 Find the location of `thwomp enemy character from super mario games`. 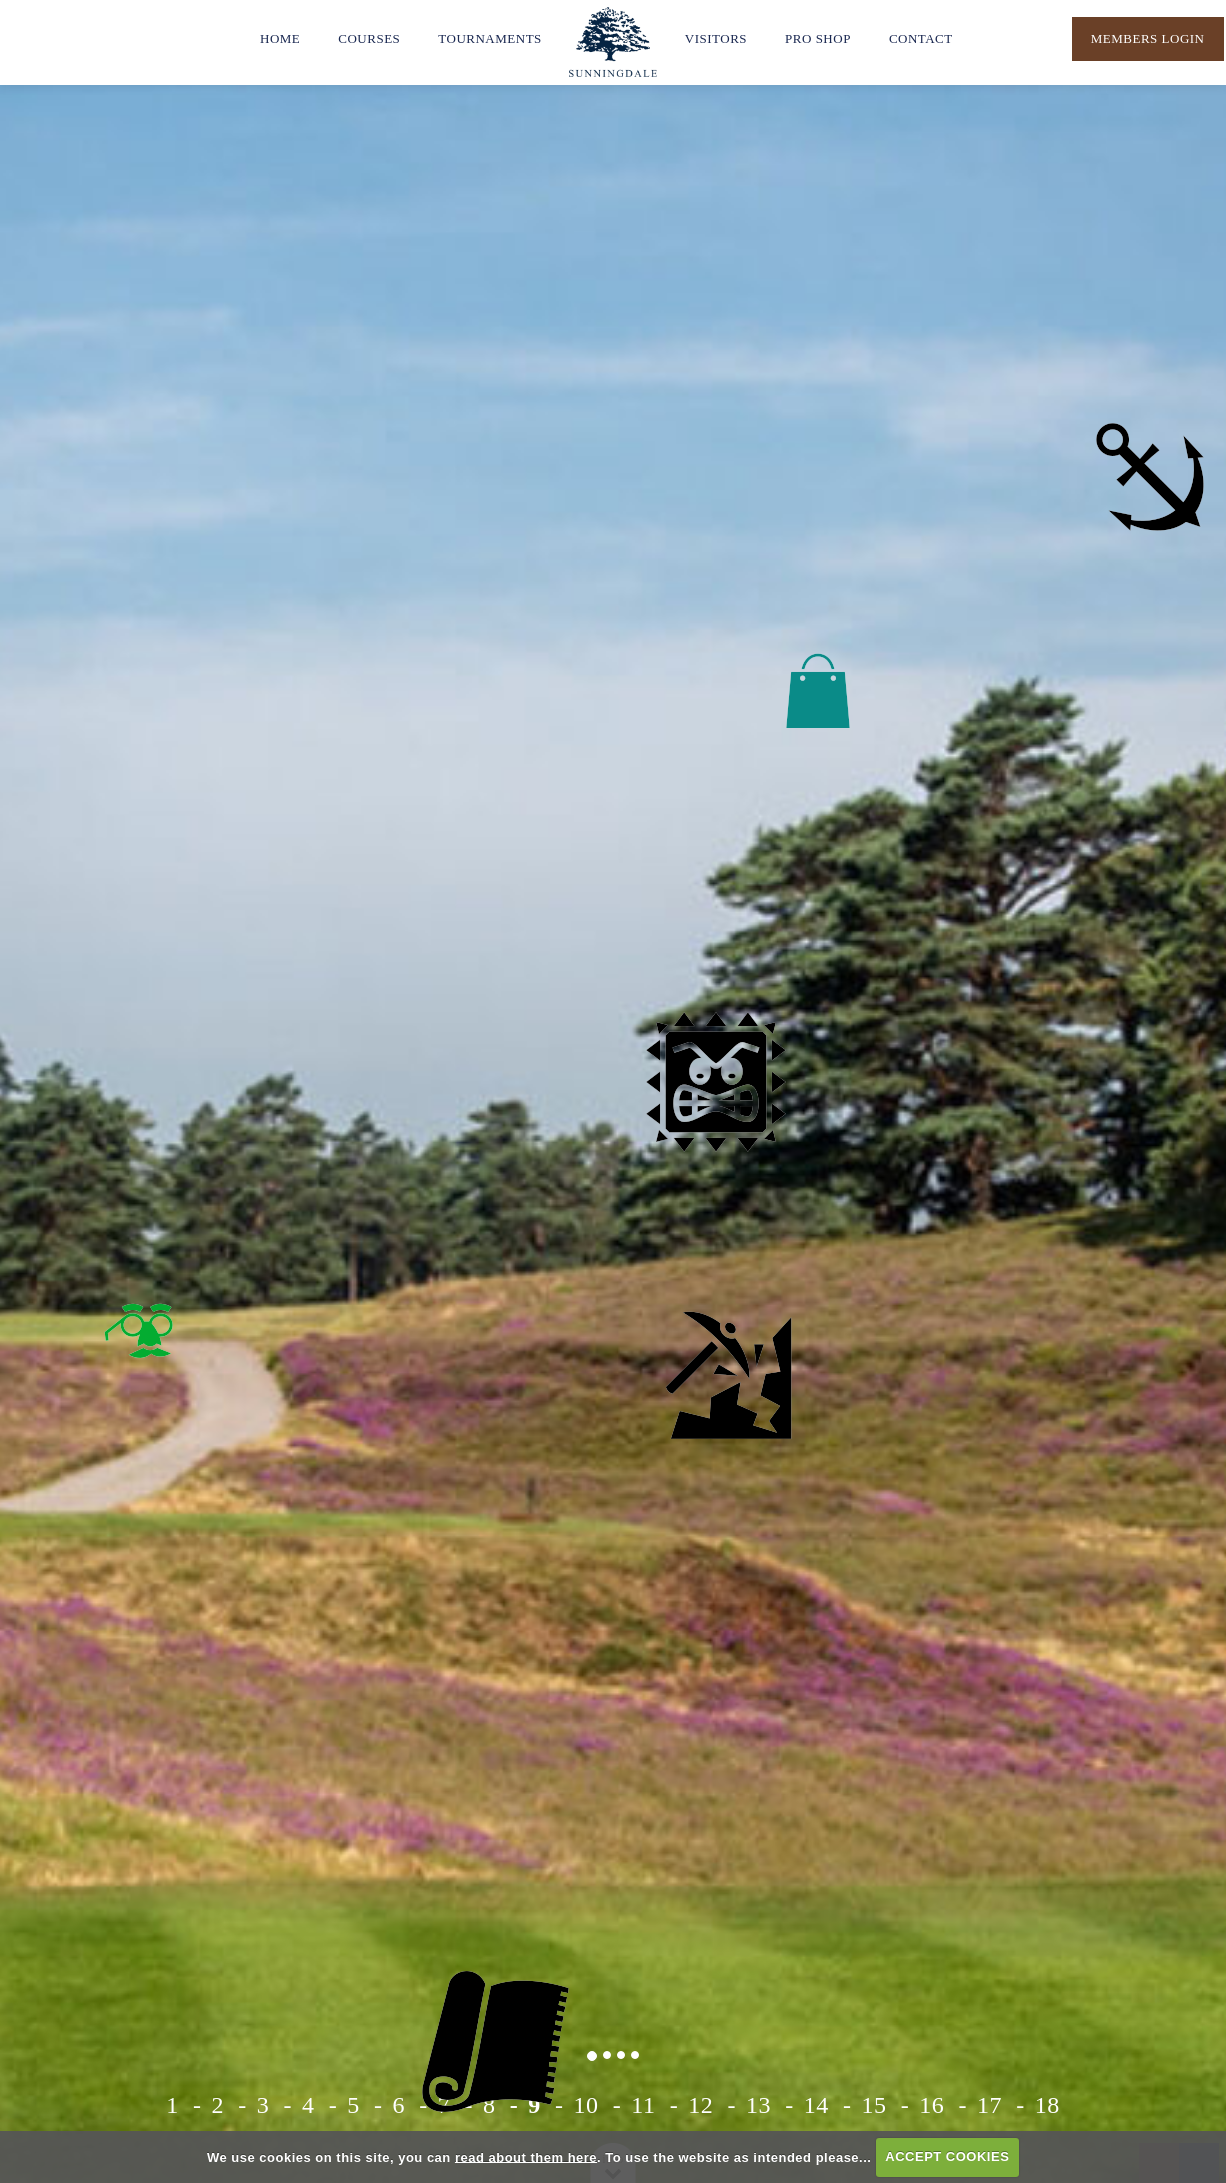

thwomp enemy character from super mario games is located at coordinates (716, 1082).